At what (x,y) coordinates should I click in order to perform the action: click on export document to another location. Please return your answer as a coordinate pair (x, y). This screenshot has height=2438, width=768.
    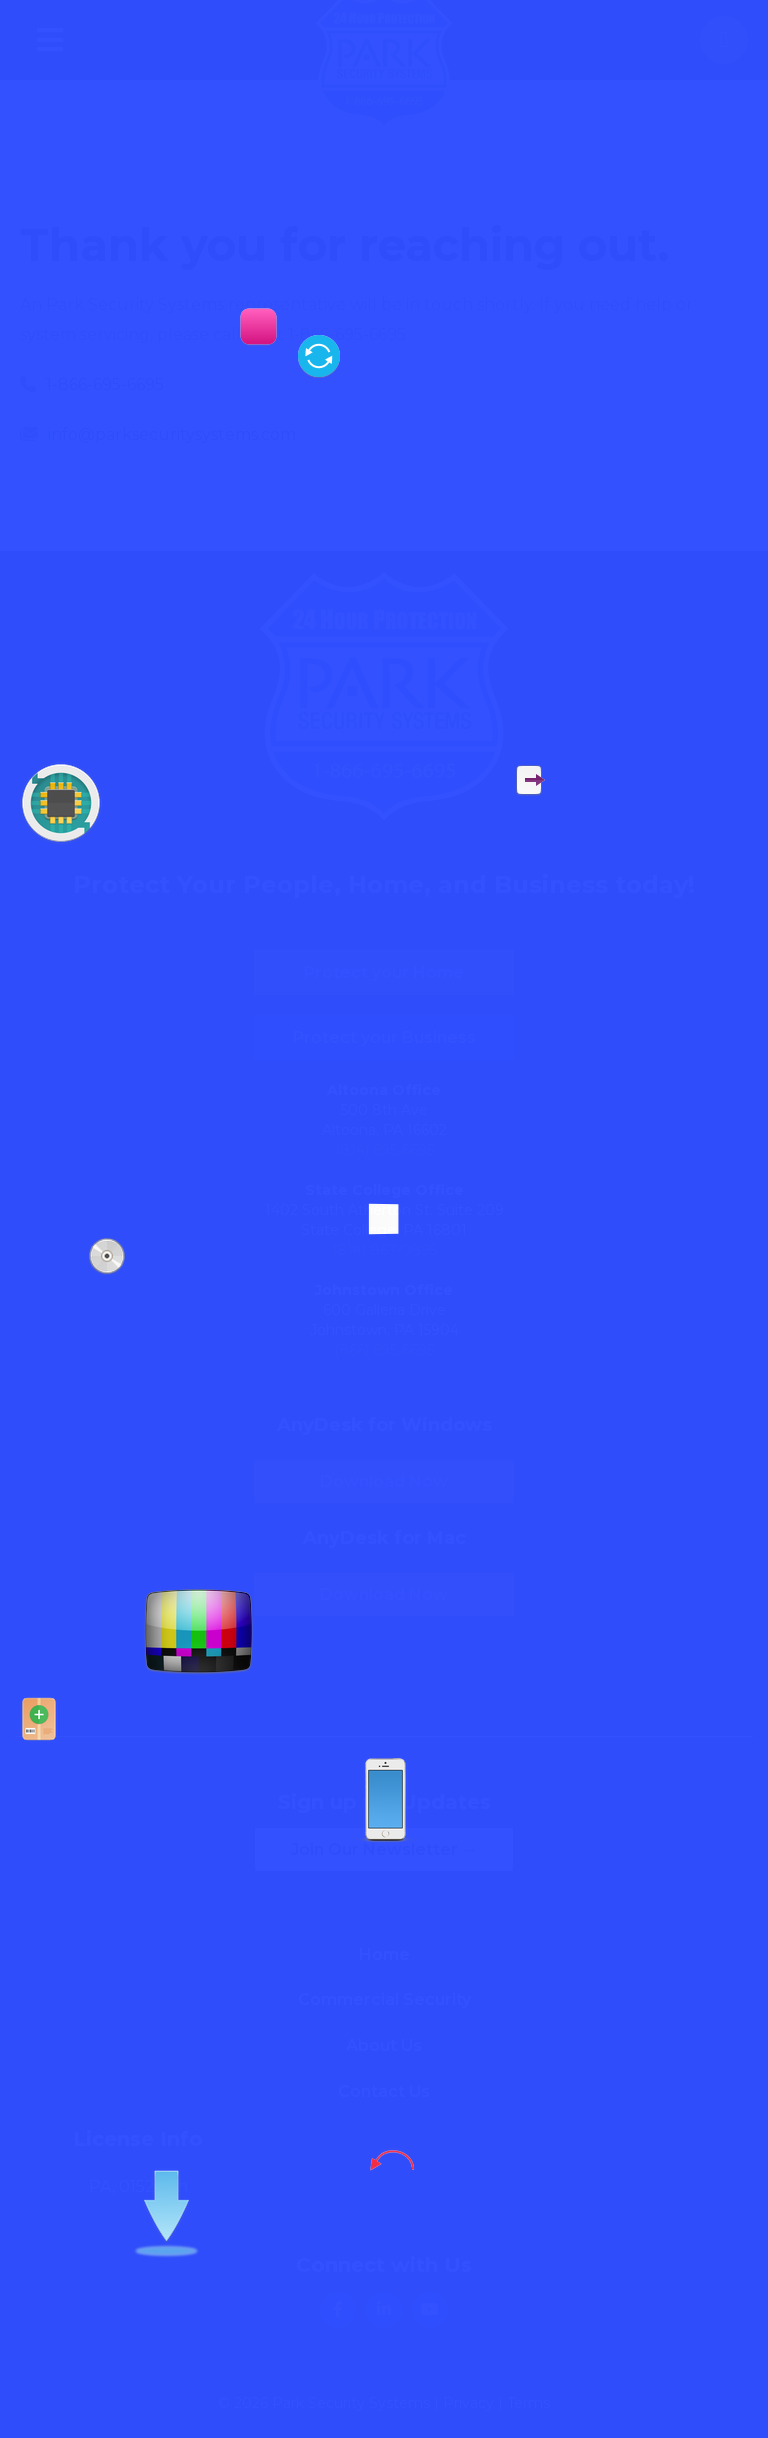
    Looking at the image, I should click on (529, 780).